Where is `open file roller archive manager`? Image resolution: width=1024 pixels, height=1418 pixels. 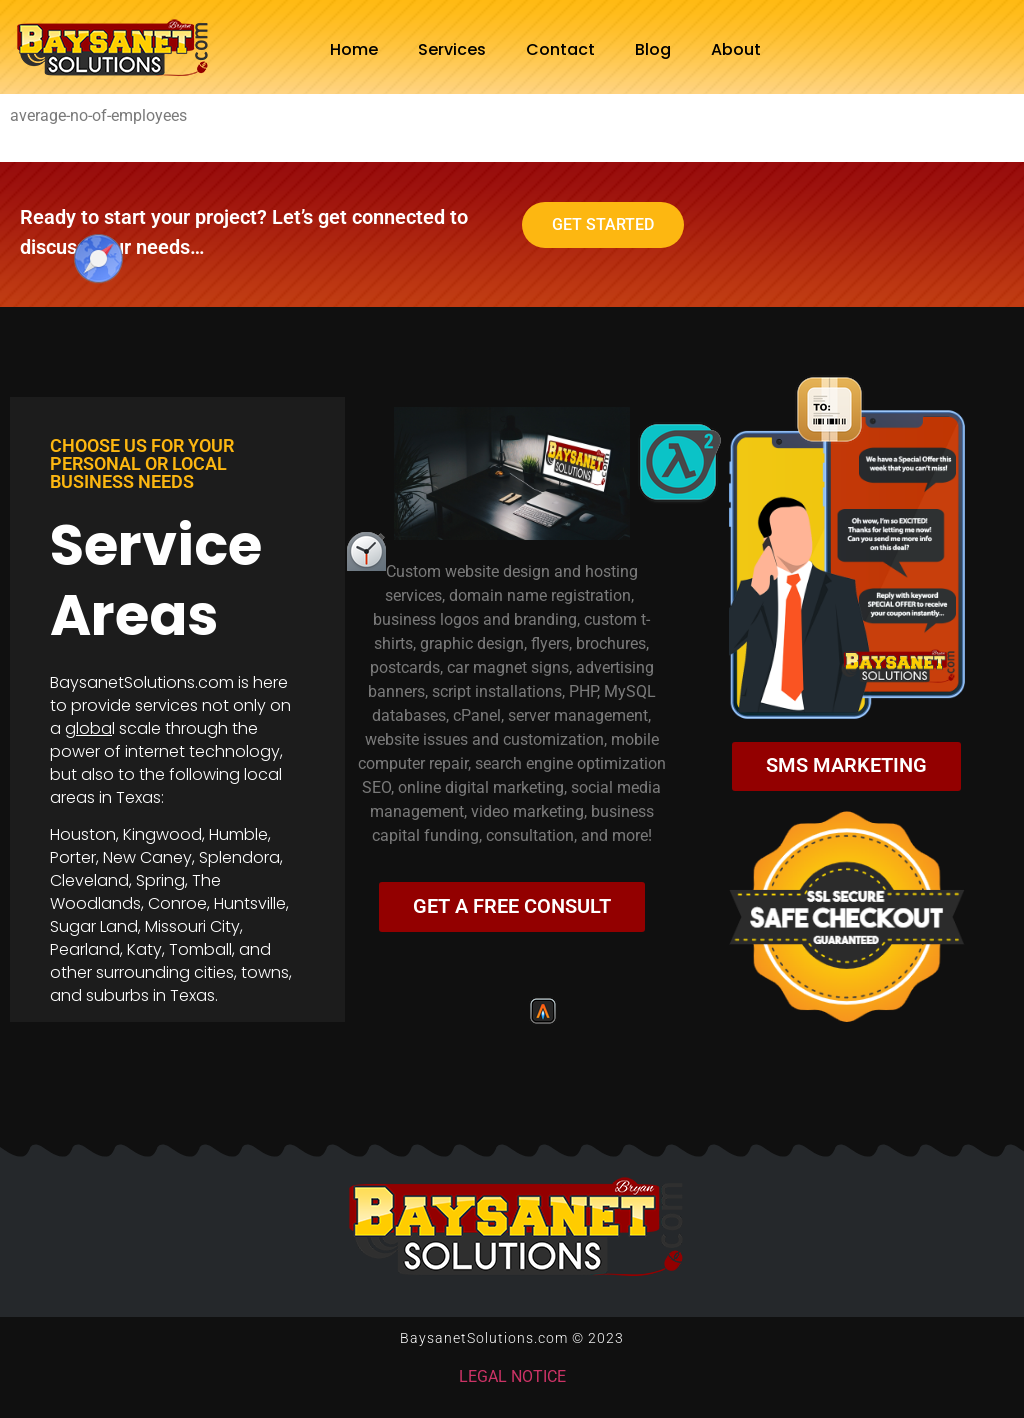 open file roller archive manager is located at coordinates (829, 409).